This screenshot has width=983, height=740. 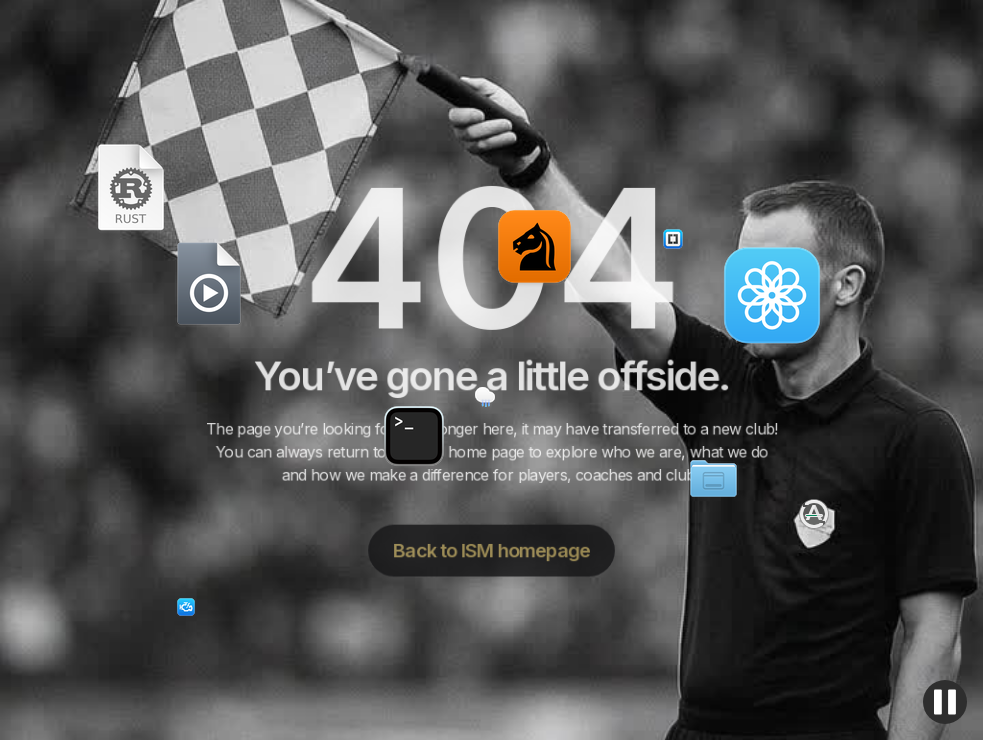 I want to click on open desktop wallpaper settings, so click(x=772, y=297).